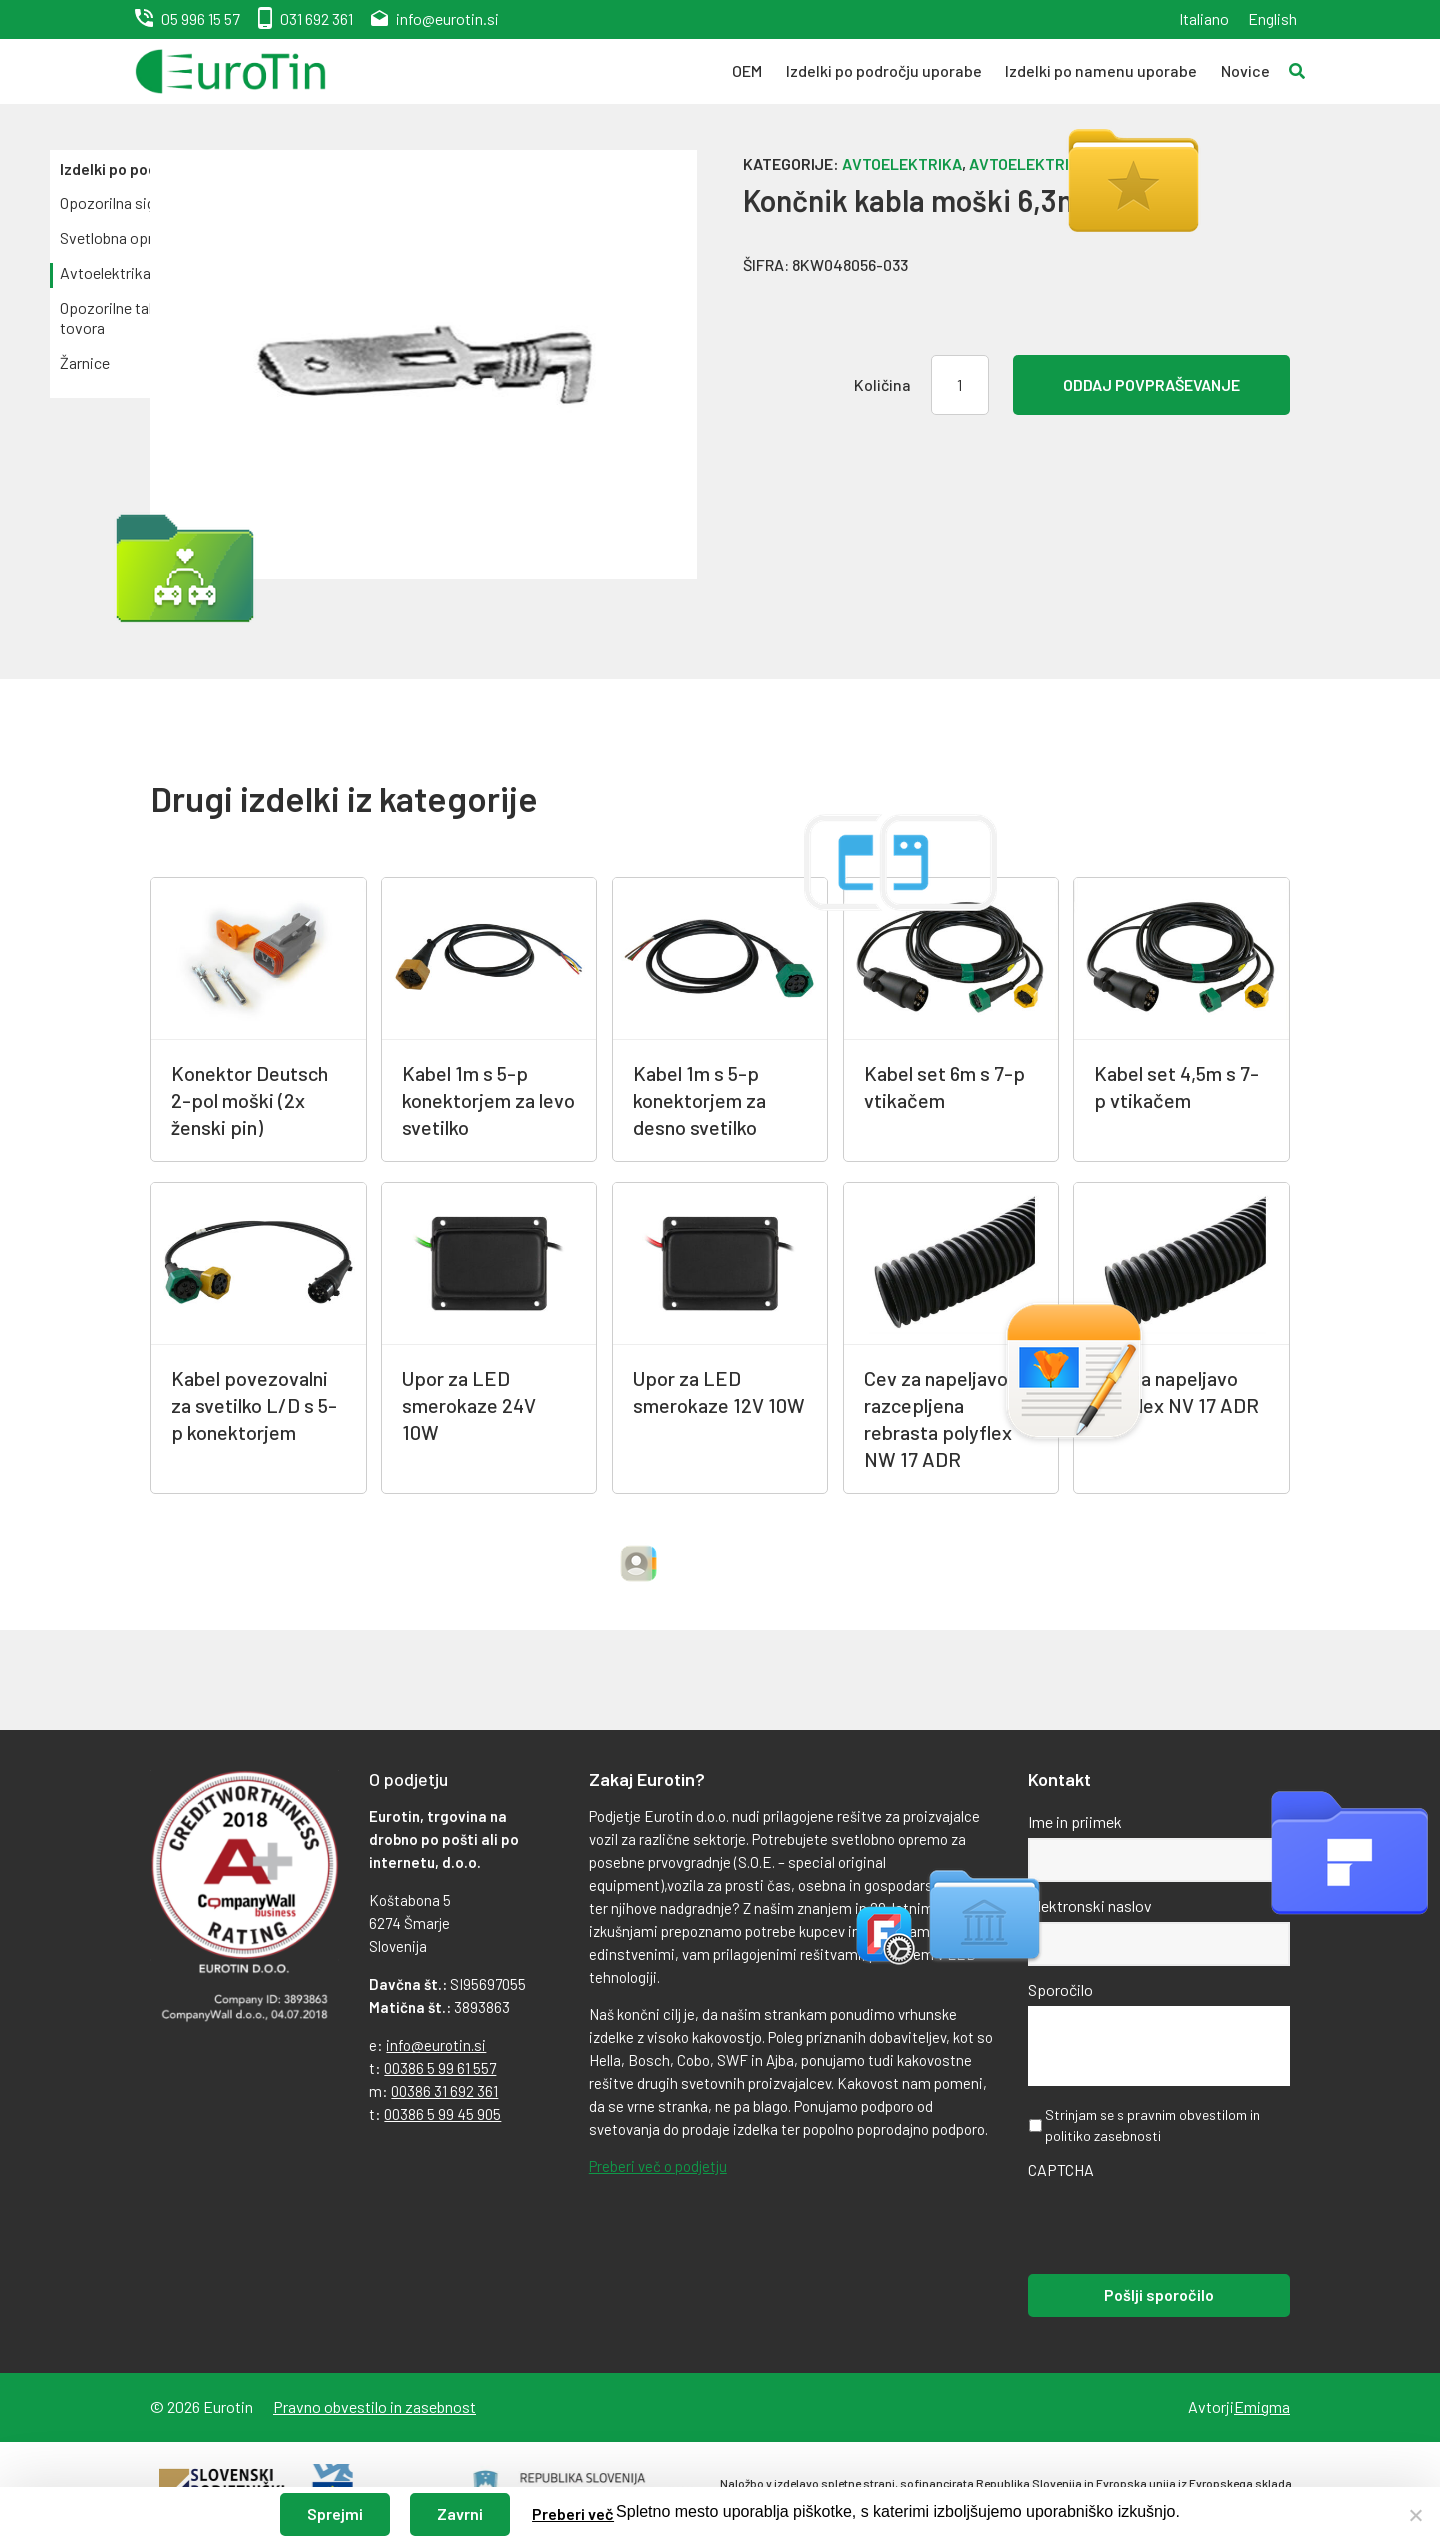  I want to click on open wondershare pdfreader documents folder, so click(1349, 1857).